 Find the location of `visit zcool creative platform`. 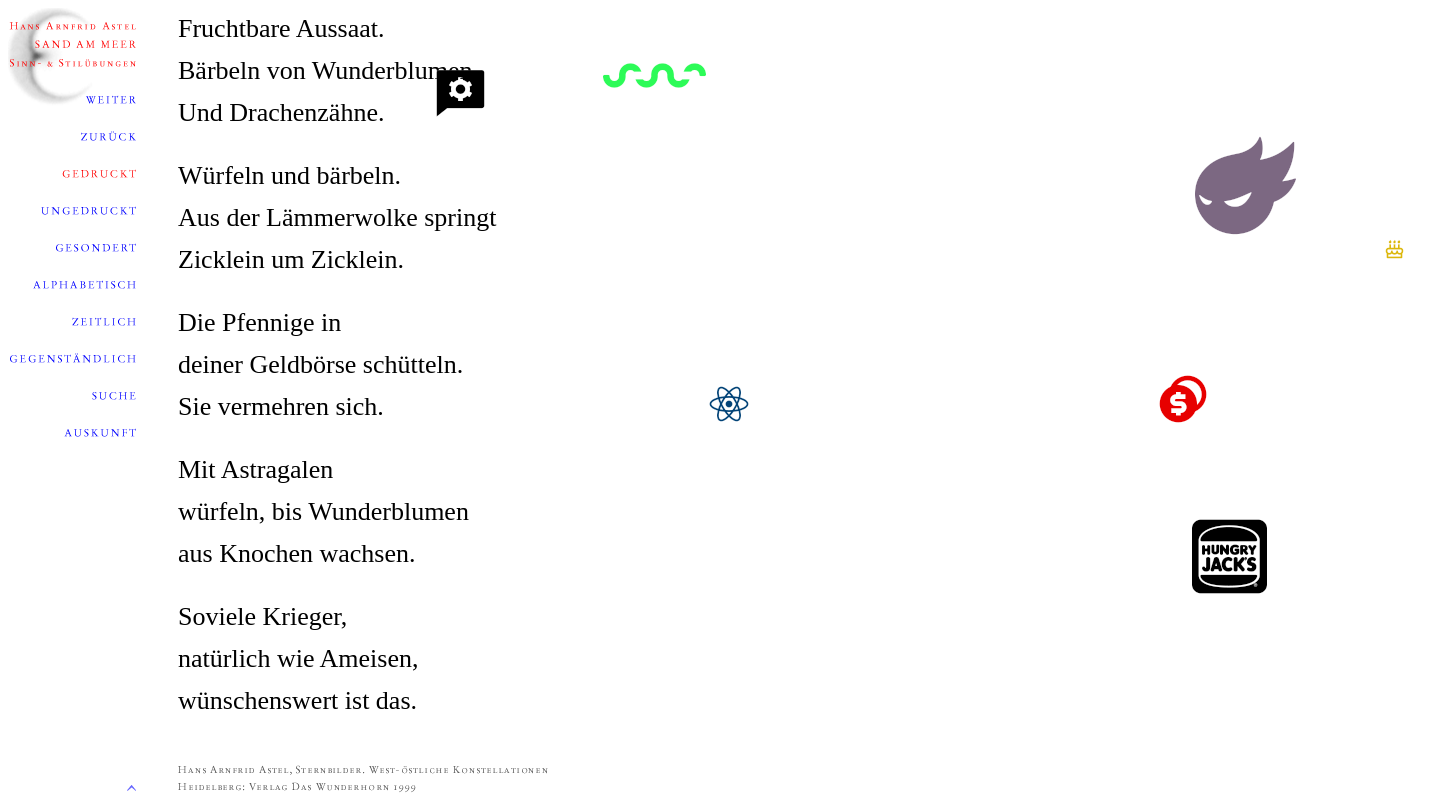

visit zcool creative platform is located at coordinates (1245, 185).